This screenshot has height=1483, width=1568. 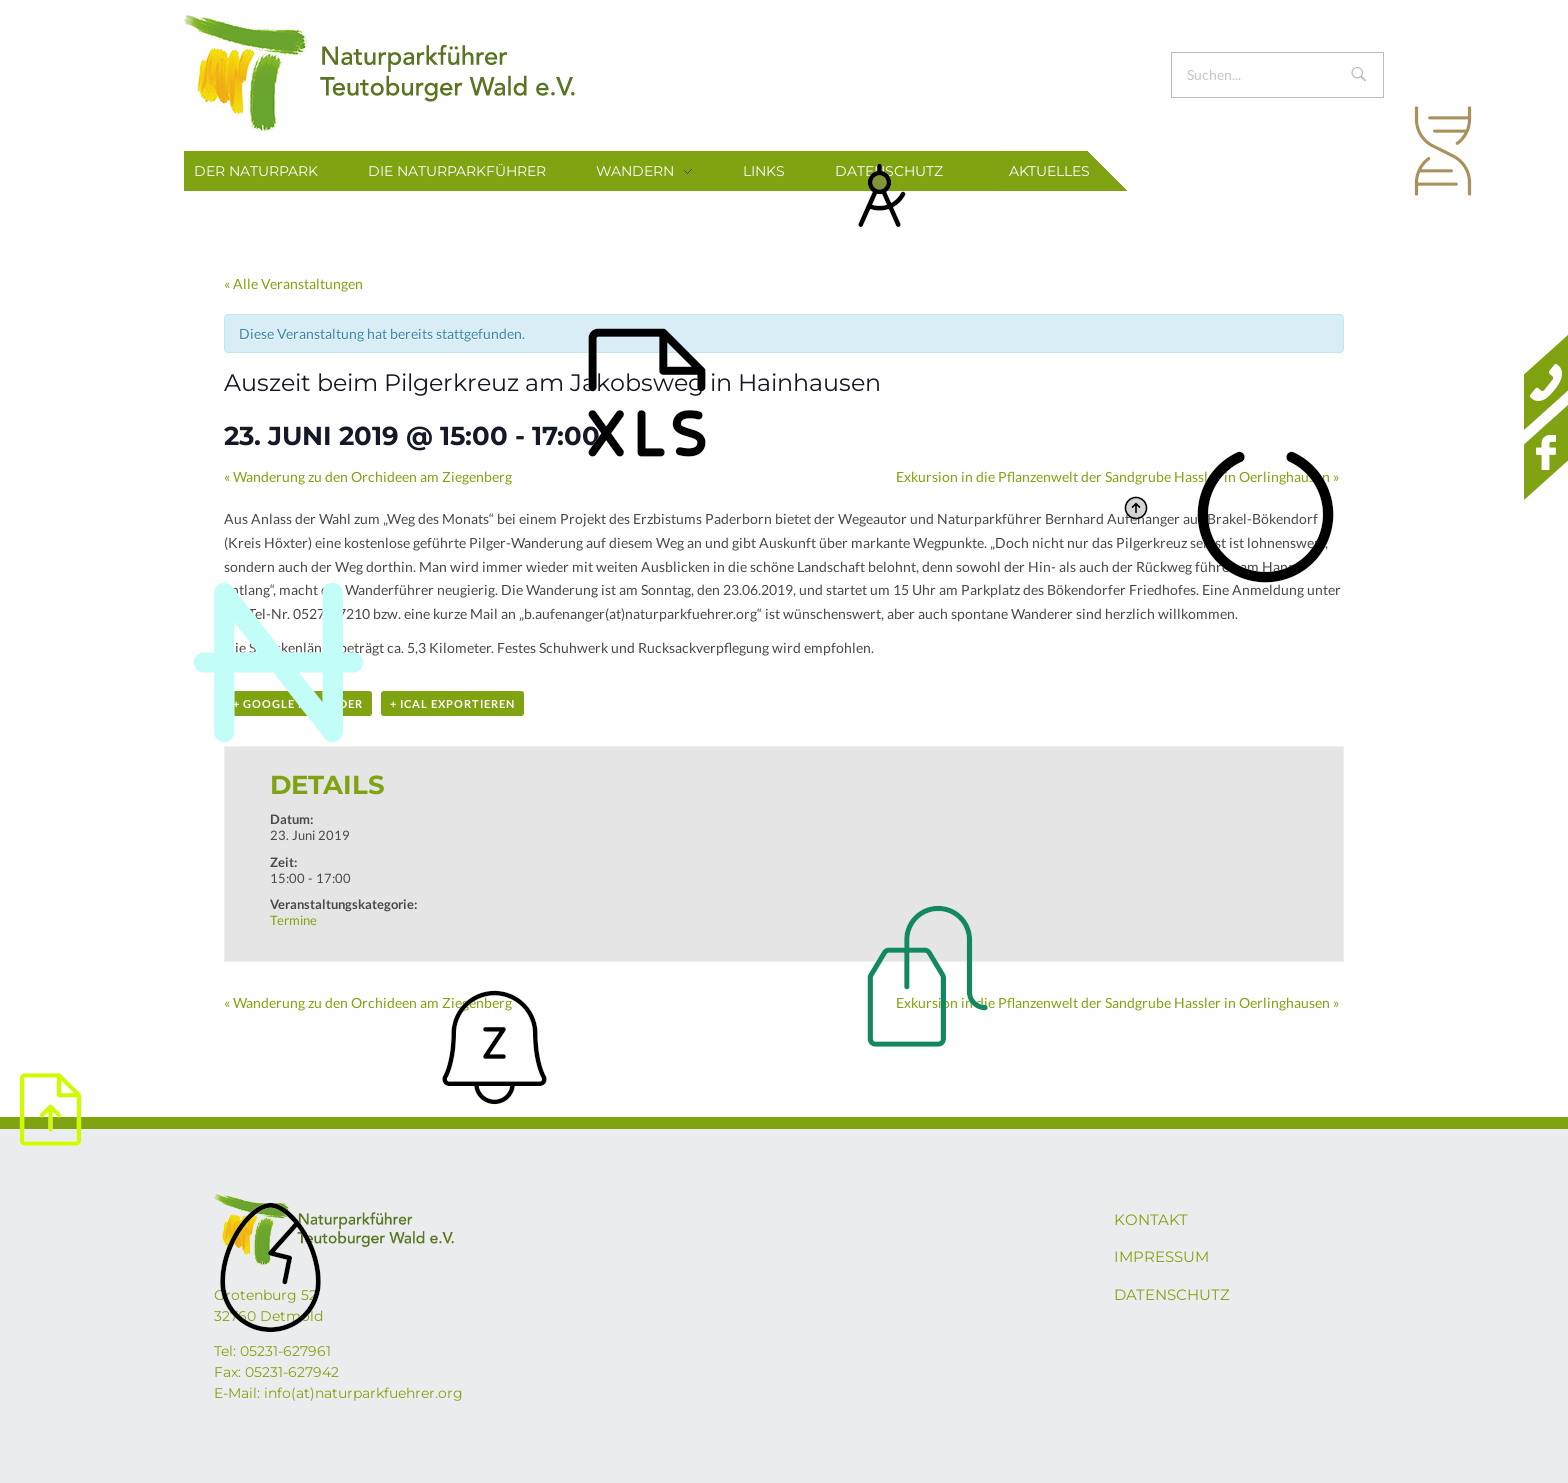 I want to click on access drawing or measurement tools, so click(x=879, y=196).